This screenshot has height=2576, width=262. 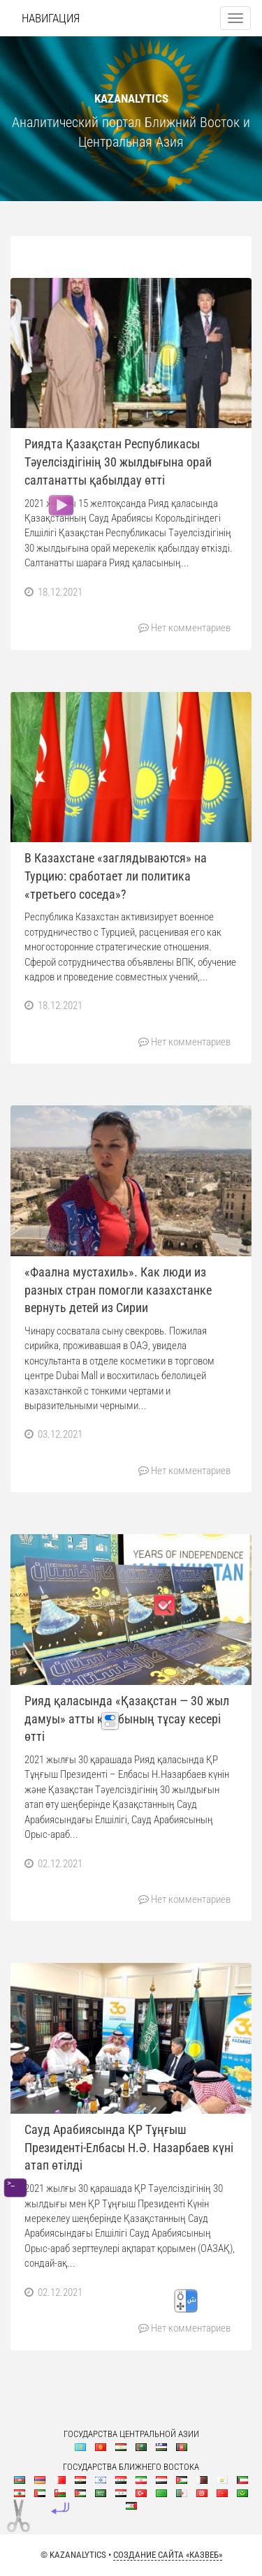 I want to click on open root terminal with administrator privileges, so click(x=15, y=2188).